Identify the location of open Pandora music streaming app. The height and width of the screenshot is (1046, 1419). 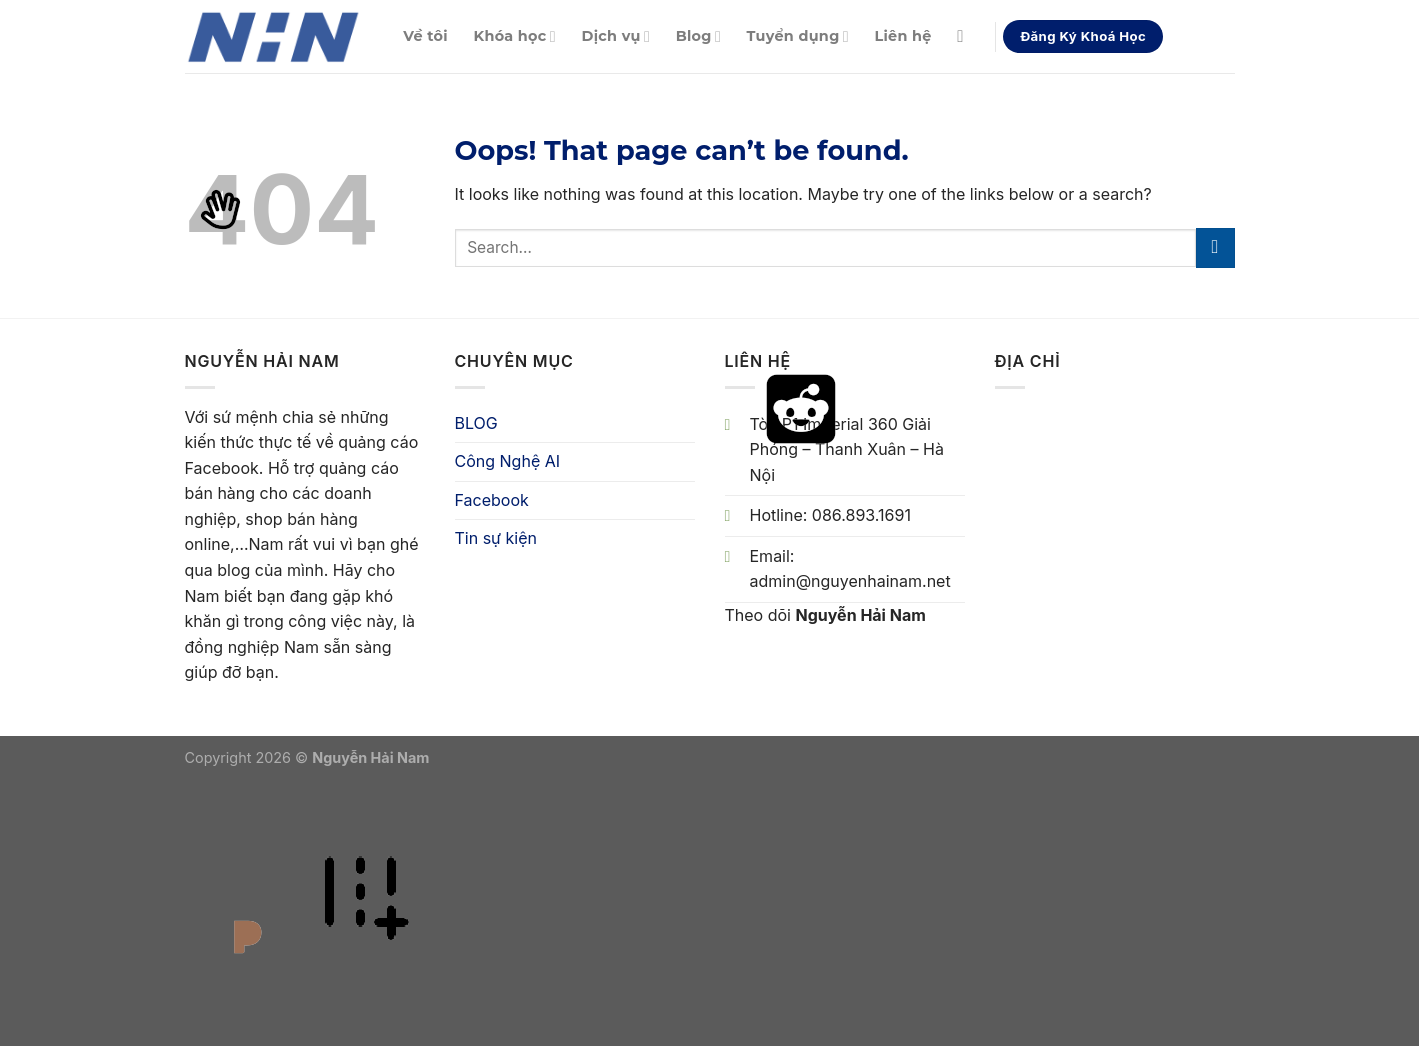
(248, 937).